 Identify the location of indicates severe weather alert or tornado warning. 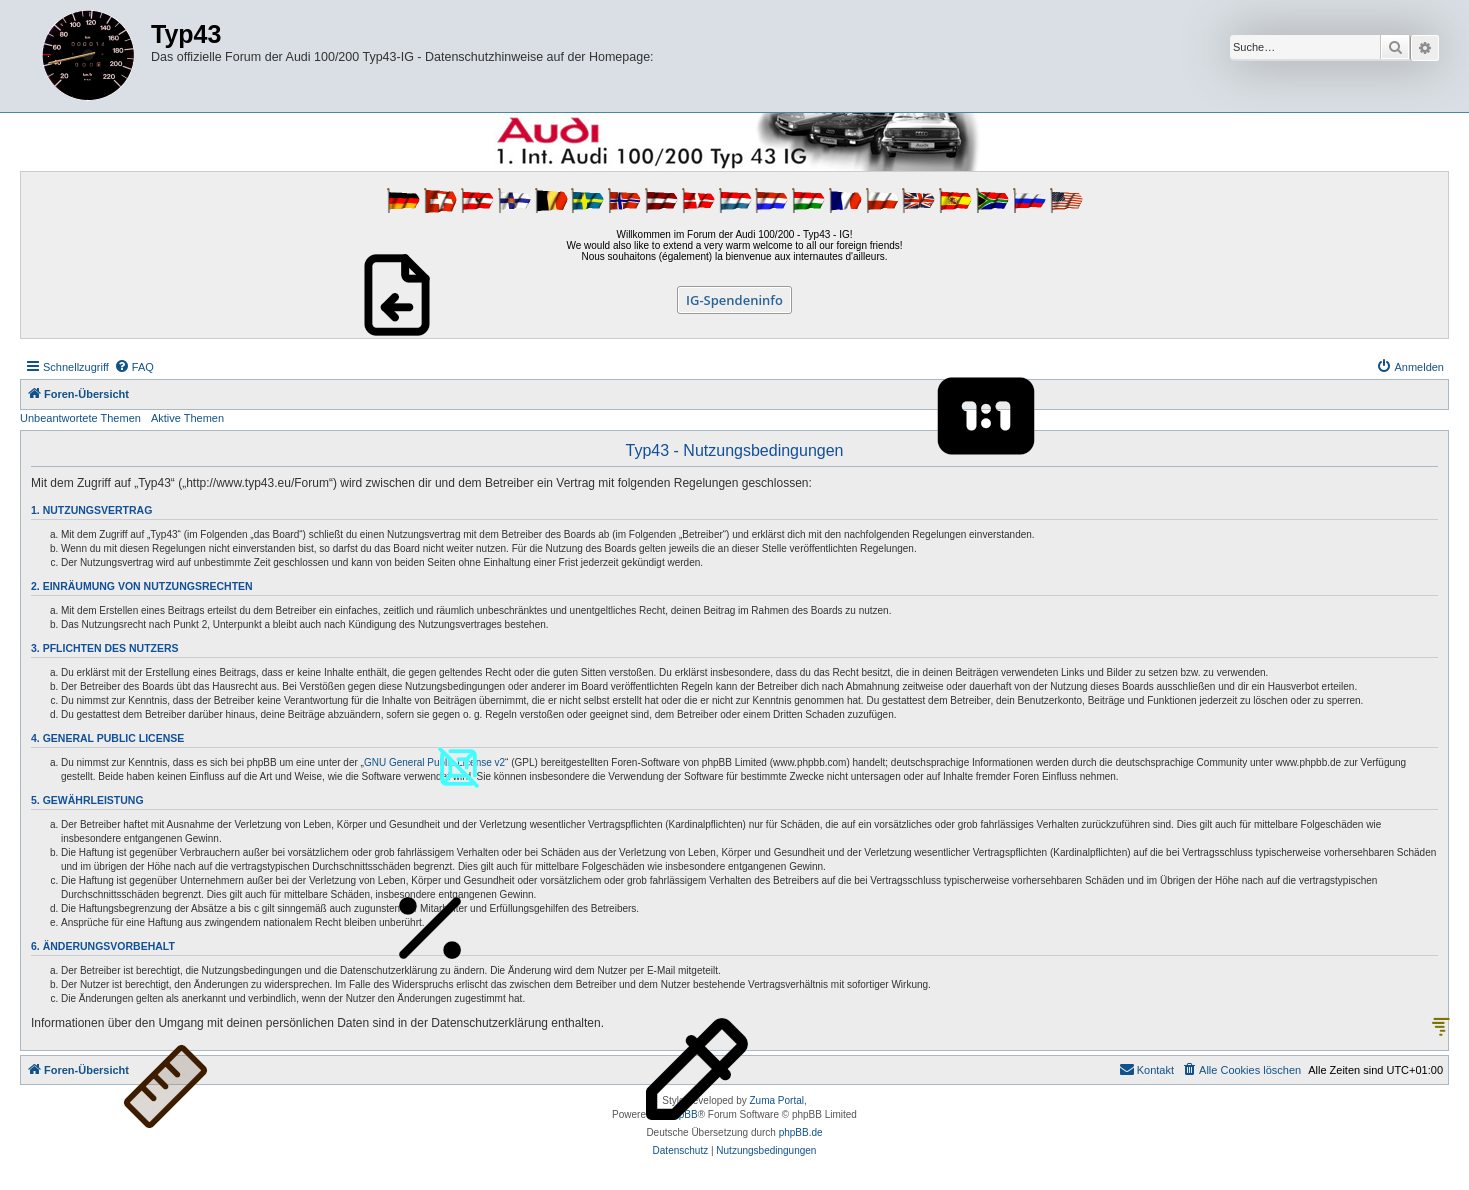
(1440, 1026).